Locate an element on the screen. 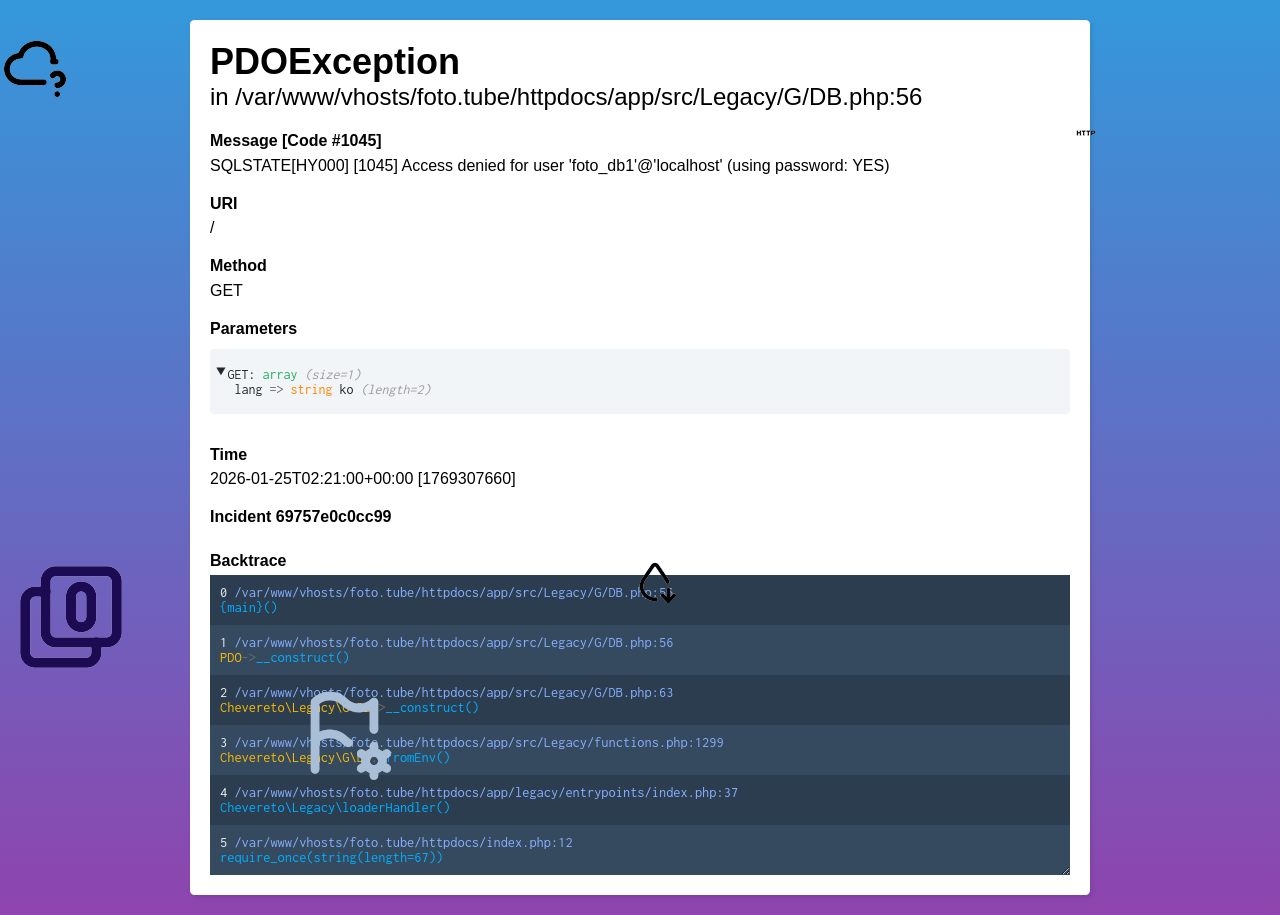 The height and width of the screenshot is (915, 1280). indicates zero items in a collection or stack is located at coordinates (71, 617).